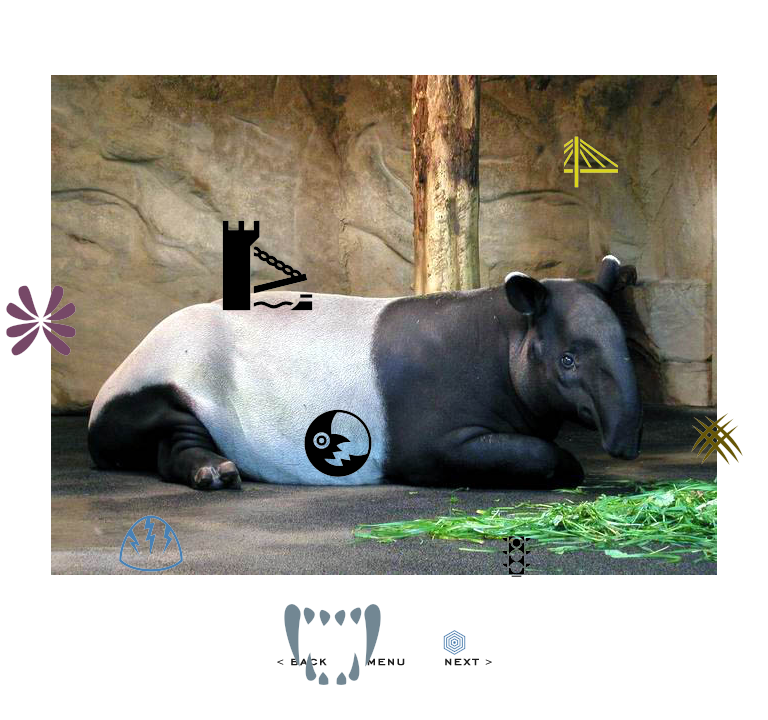  What do you see at coordinates (332, 644) in the screenshot?
I see `select vampire or monster character type` at bounding box center [332, 644].